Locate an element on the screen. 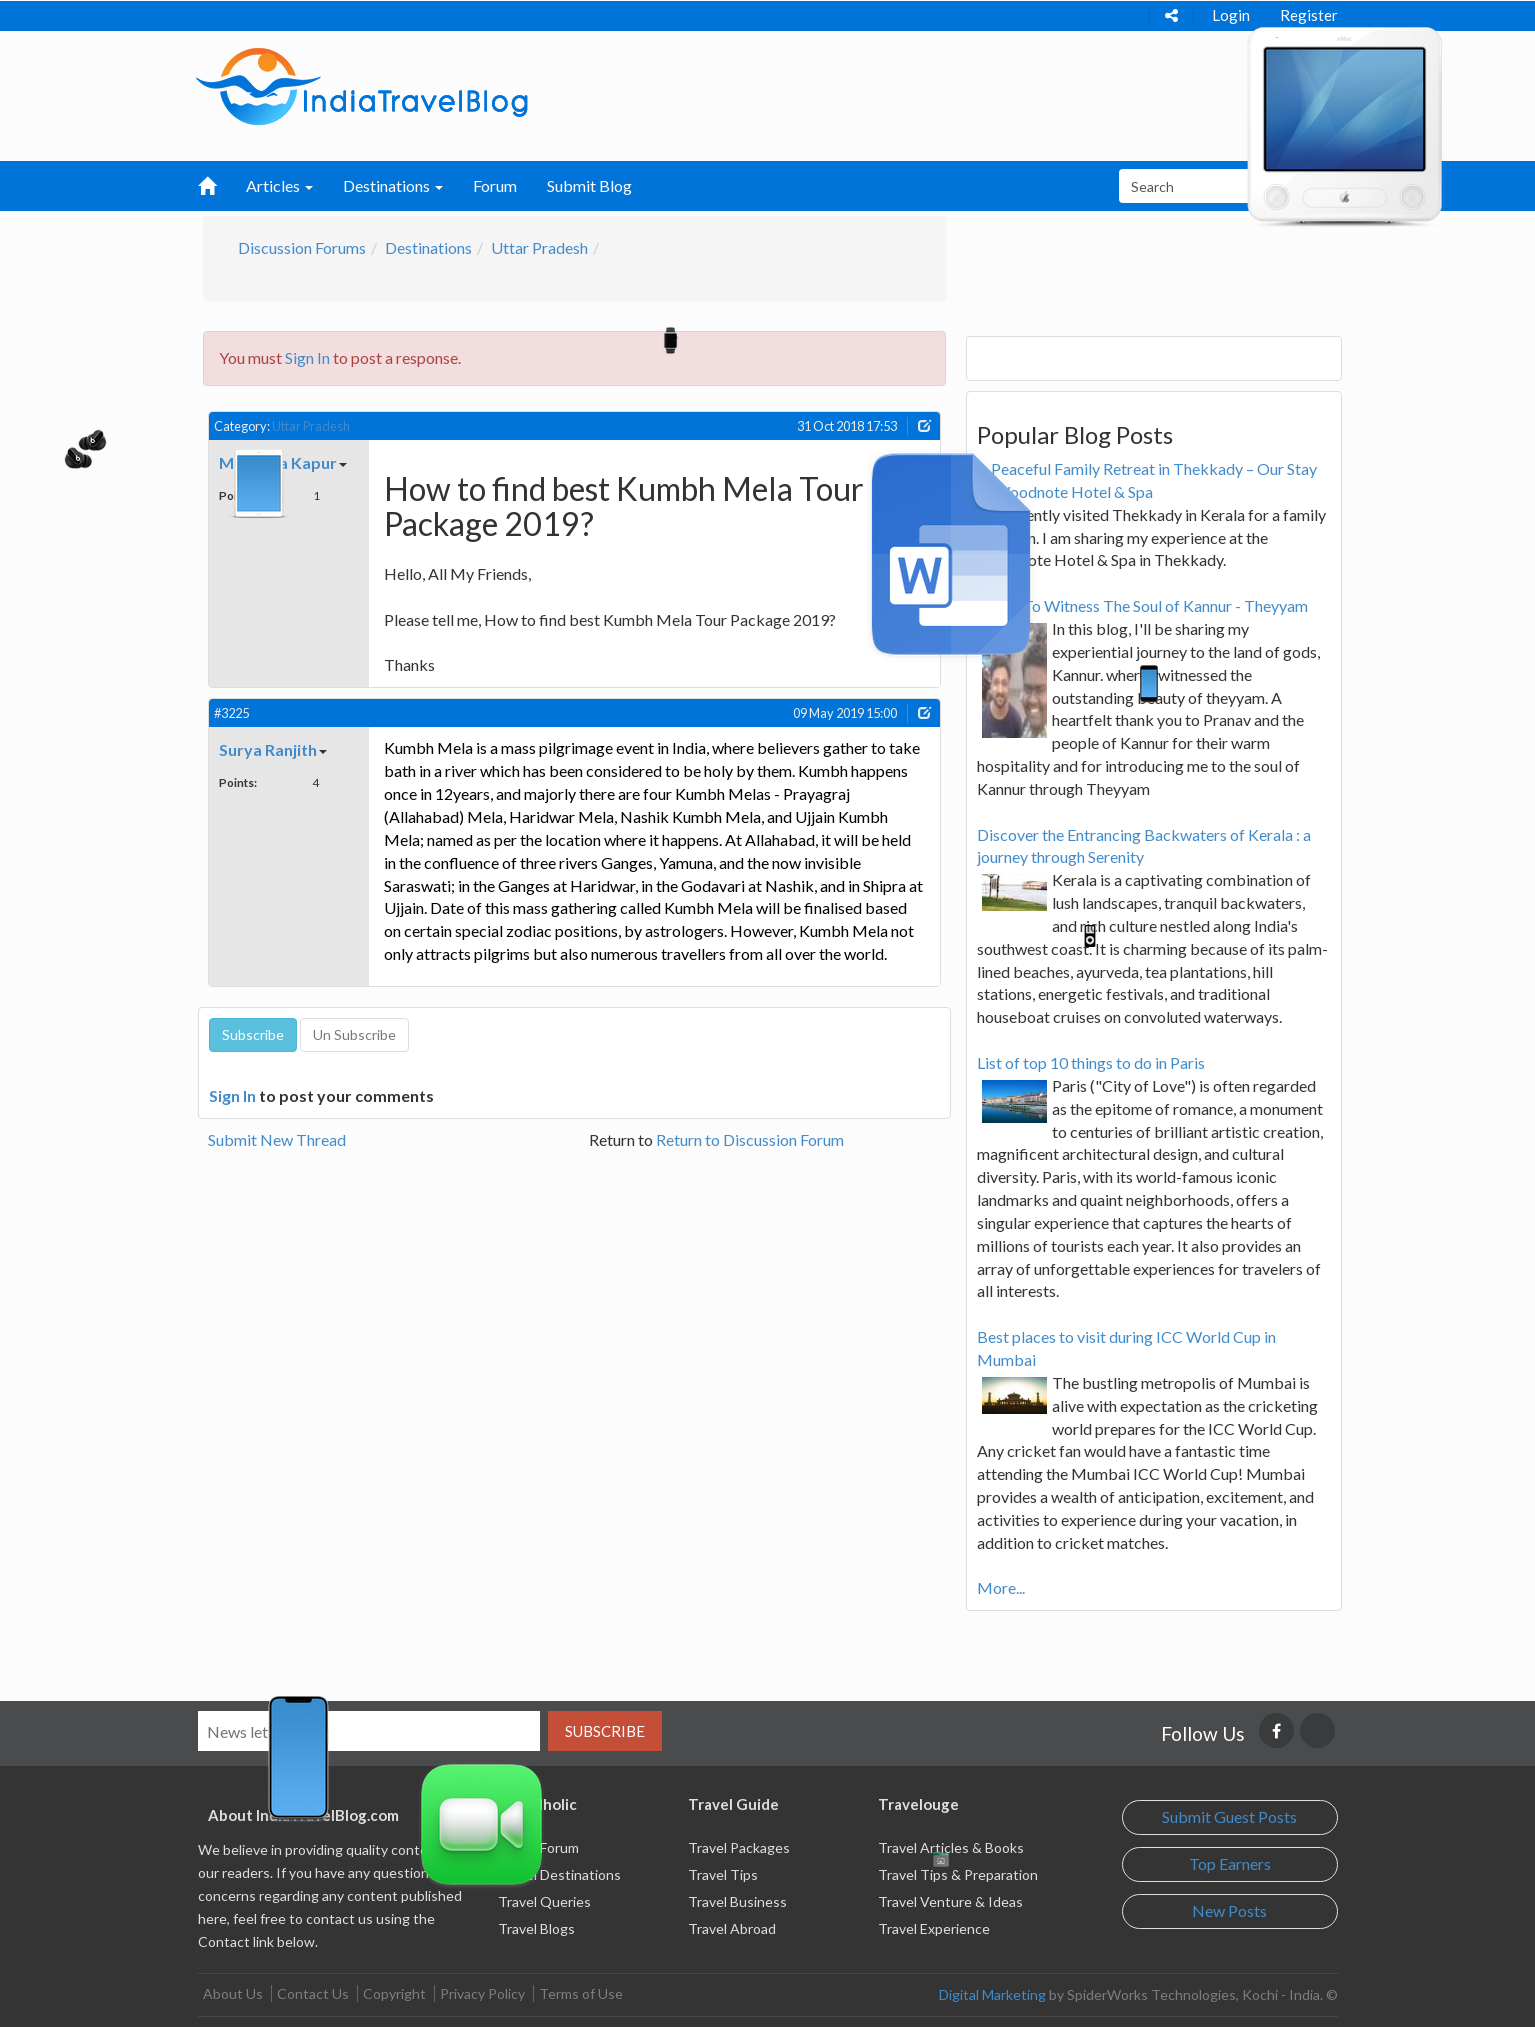 The width and height of the screenshot is (1535, 2027). beats wireless earbuds device icon is located at coordinates (85, 449).